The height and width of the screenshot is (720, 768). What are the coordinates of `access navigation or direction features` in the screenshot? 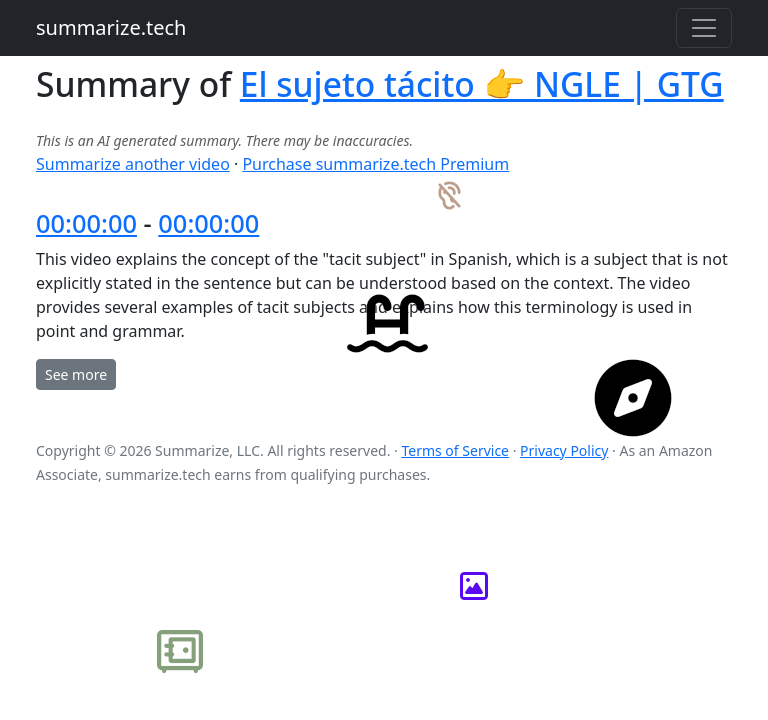 It's located at (633, 398).